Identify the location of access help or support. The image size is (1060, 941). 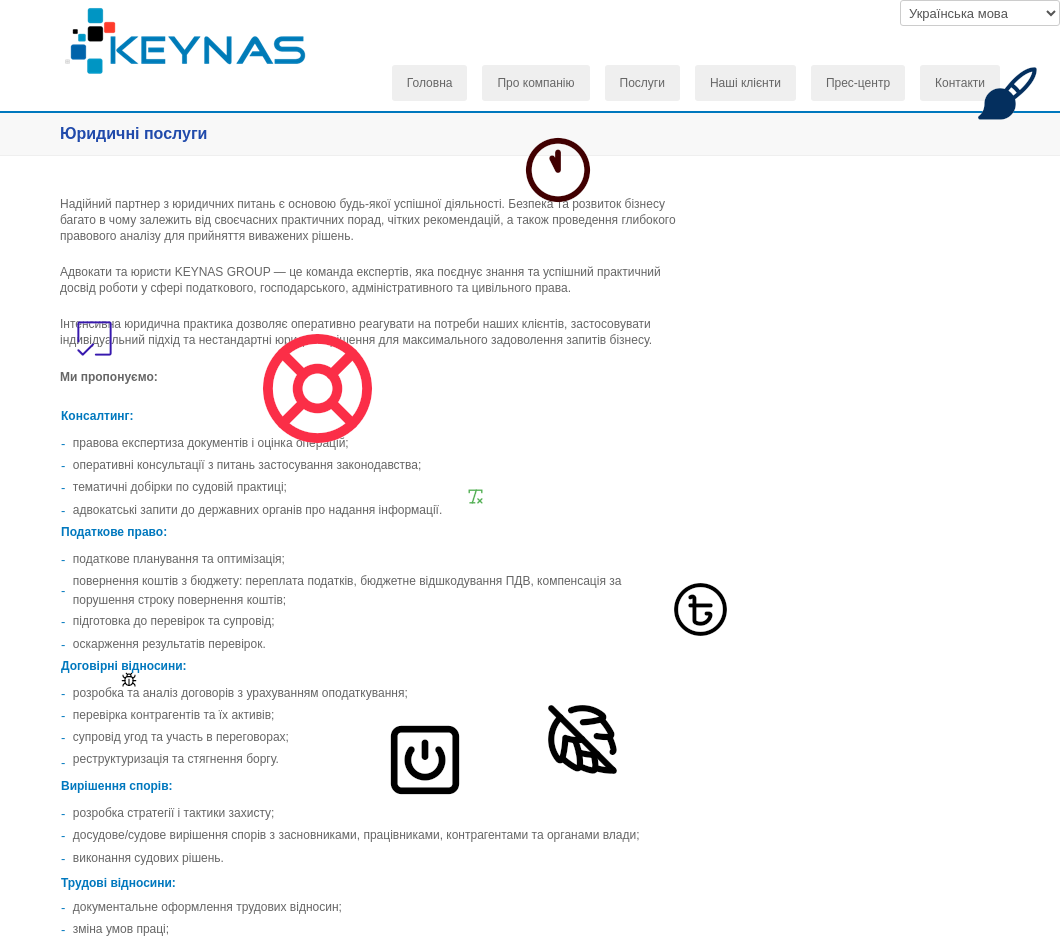
(317, 388).